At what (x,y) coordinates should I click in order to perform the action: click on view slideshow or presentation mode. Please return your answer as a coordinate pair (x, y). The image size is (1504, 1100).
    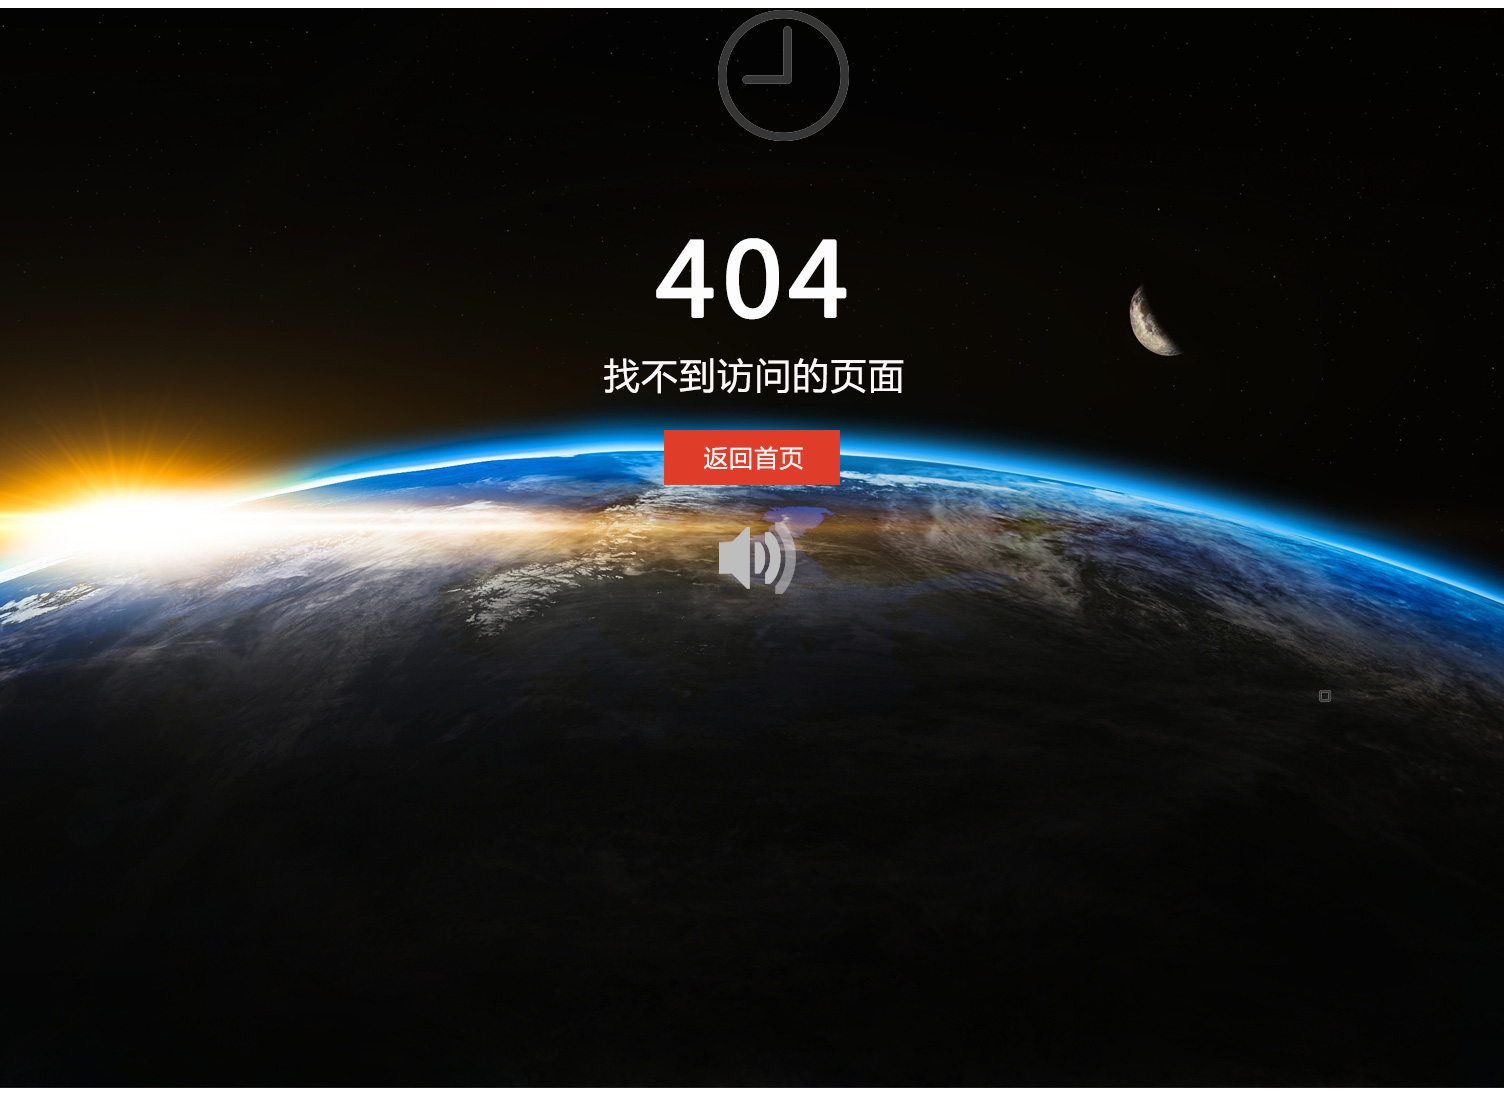
    Looking at the image, I should click on (783, 75).